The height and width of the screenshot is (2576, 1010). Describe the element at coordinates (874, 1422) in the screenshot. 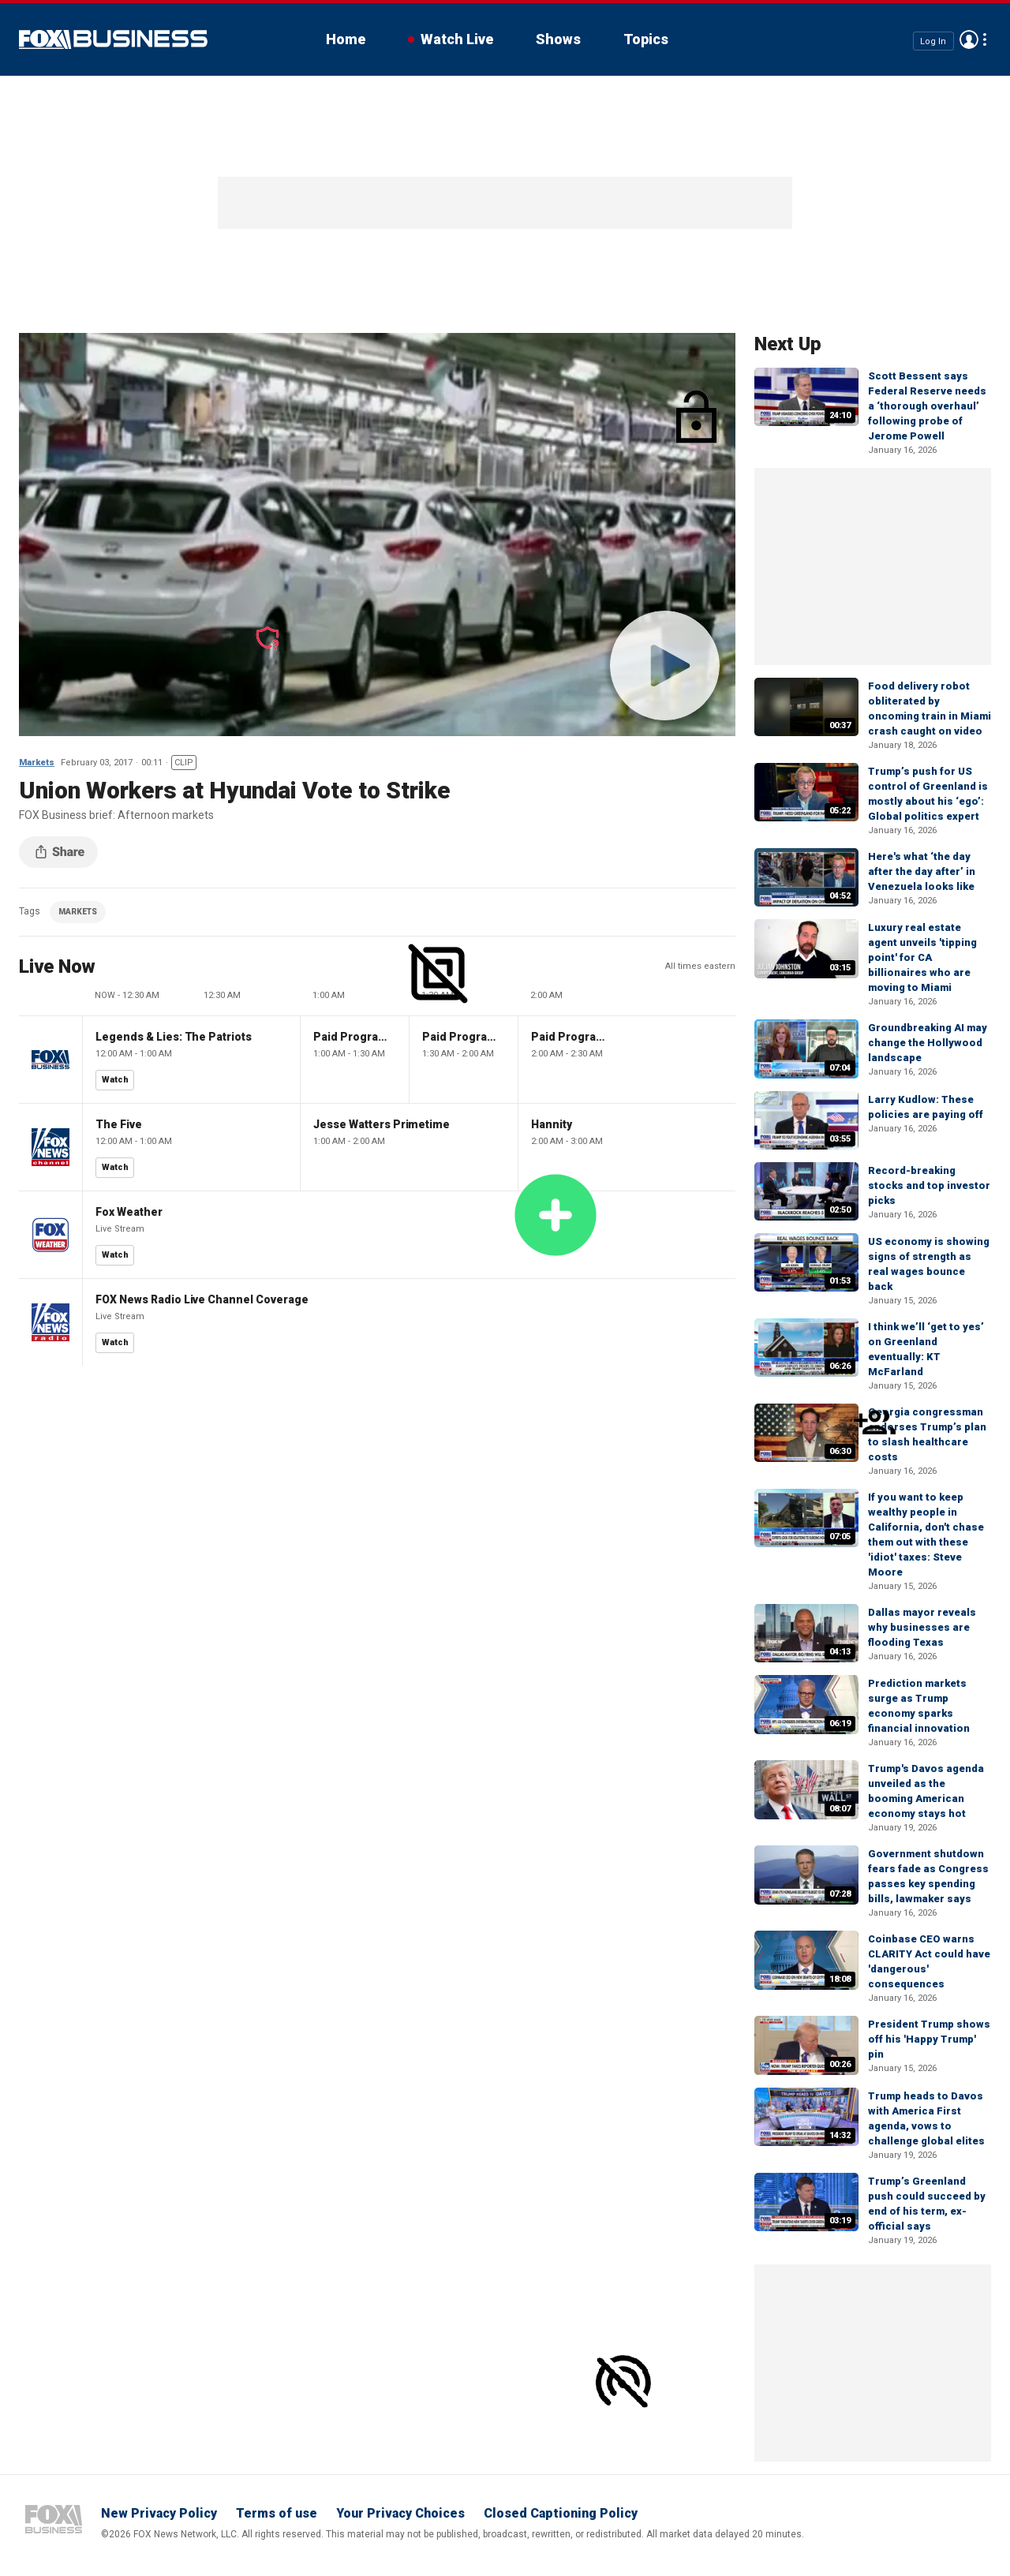

I see `add a new member to a group` at that location.